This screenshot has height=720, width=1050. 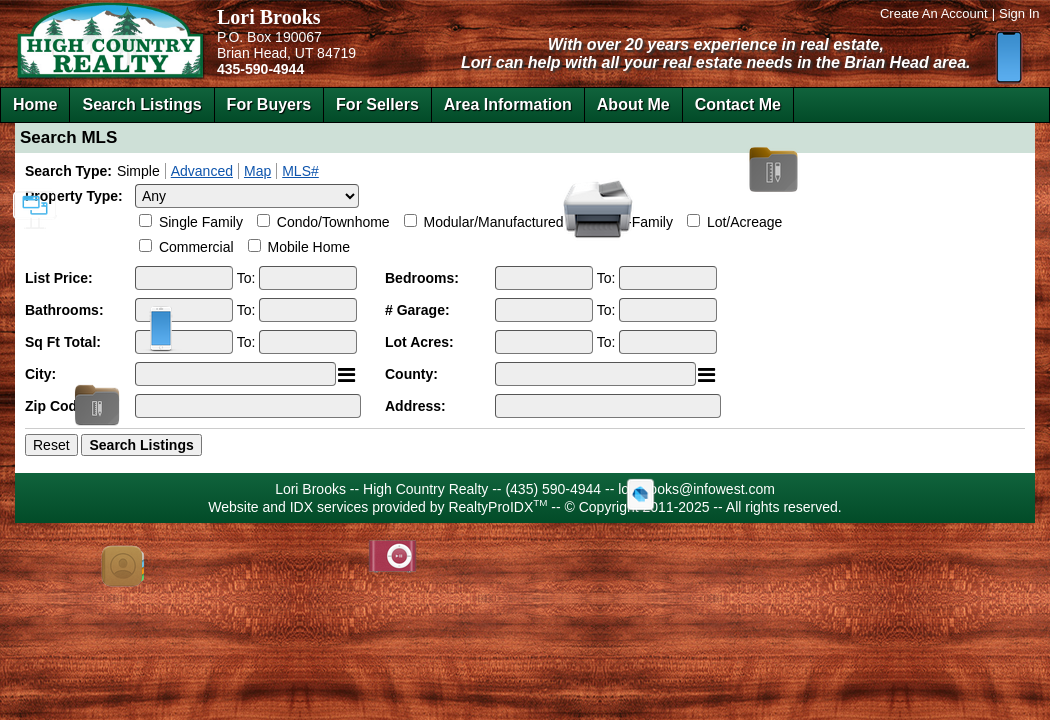 I want to click on dart programming language source file, so click(x=640, y=494).